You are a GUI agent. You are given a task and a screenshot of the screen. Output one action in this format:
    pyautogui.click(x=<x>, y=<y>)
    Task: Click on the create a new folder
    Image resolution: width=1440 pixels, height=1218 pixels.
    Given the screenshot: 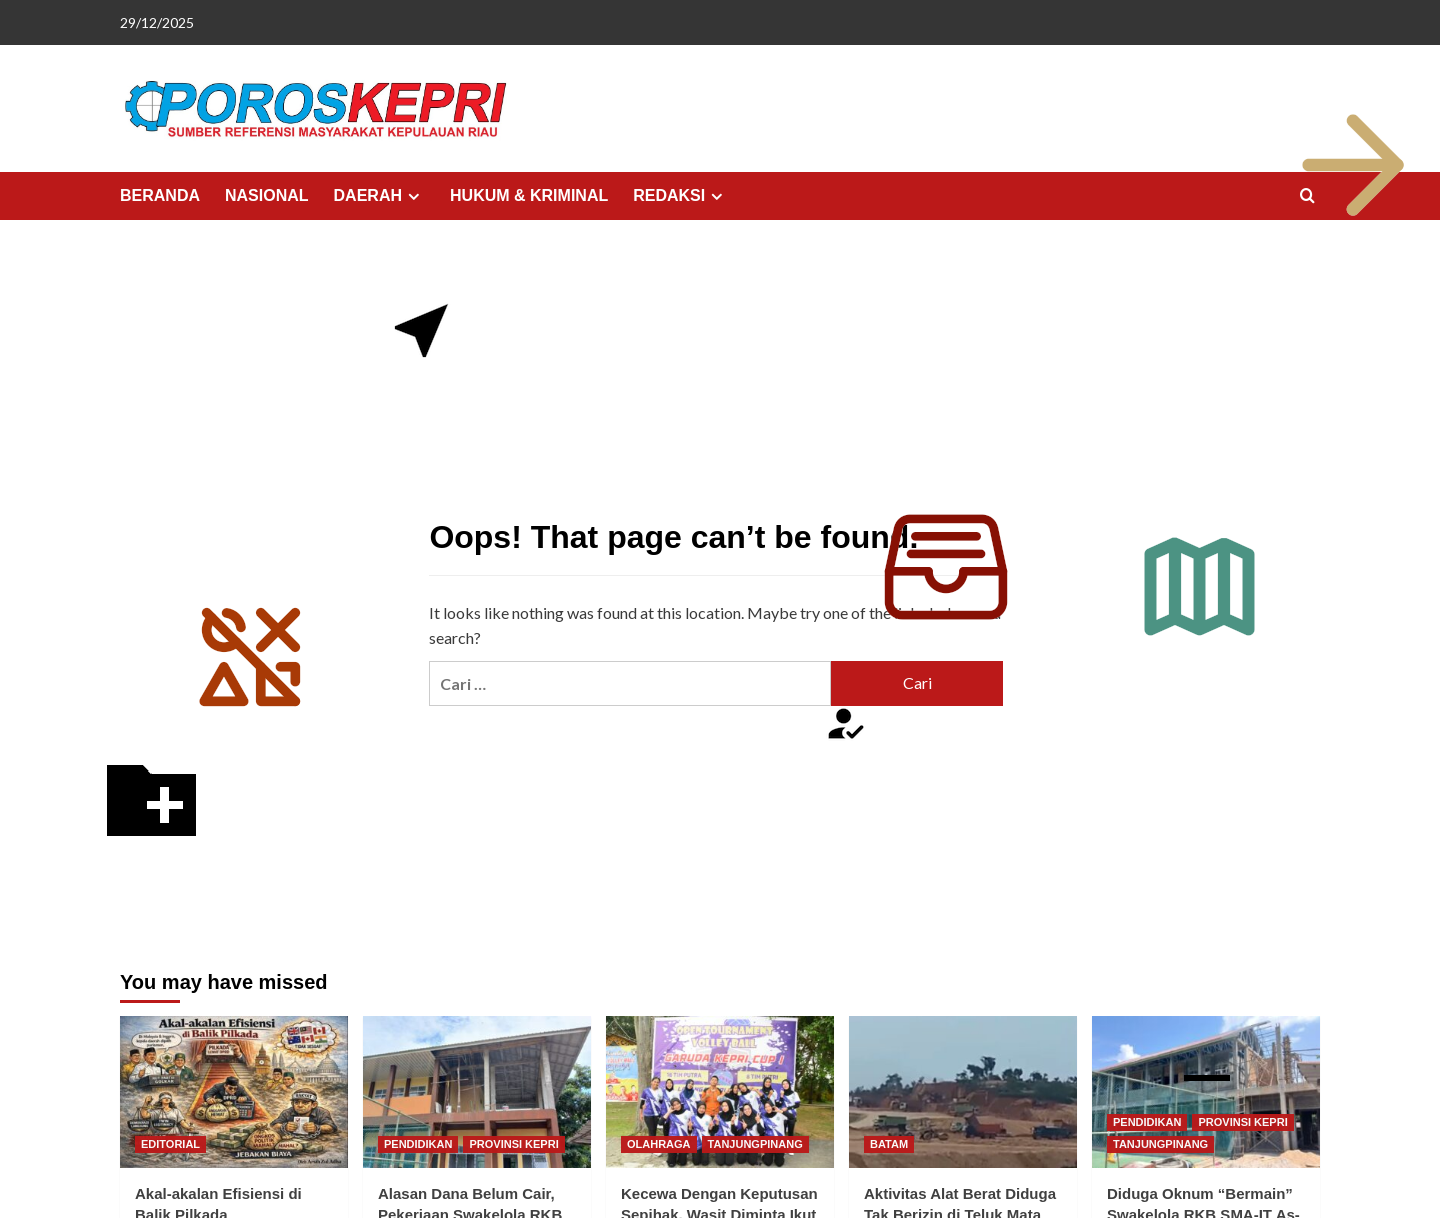 What is the action you would take?
    pyautogui.click(x=151, y=800)
    